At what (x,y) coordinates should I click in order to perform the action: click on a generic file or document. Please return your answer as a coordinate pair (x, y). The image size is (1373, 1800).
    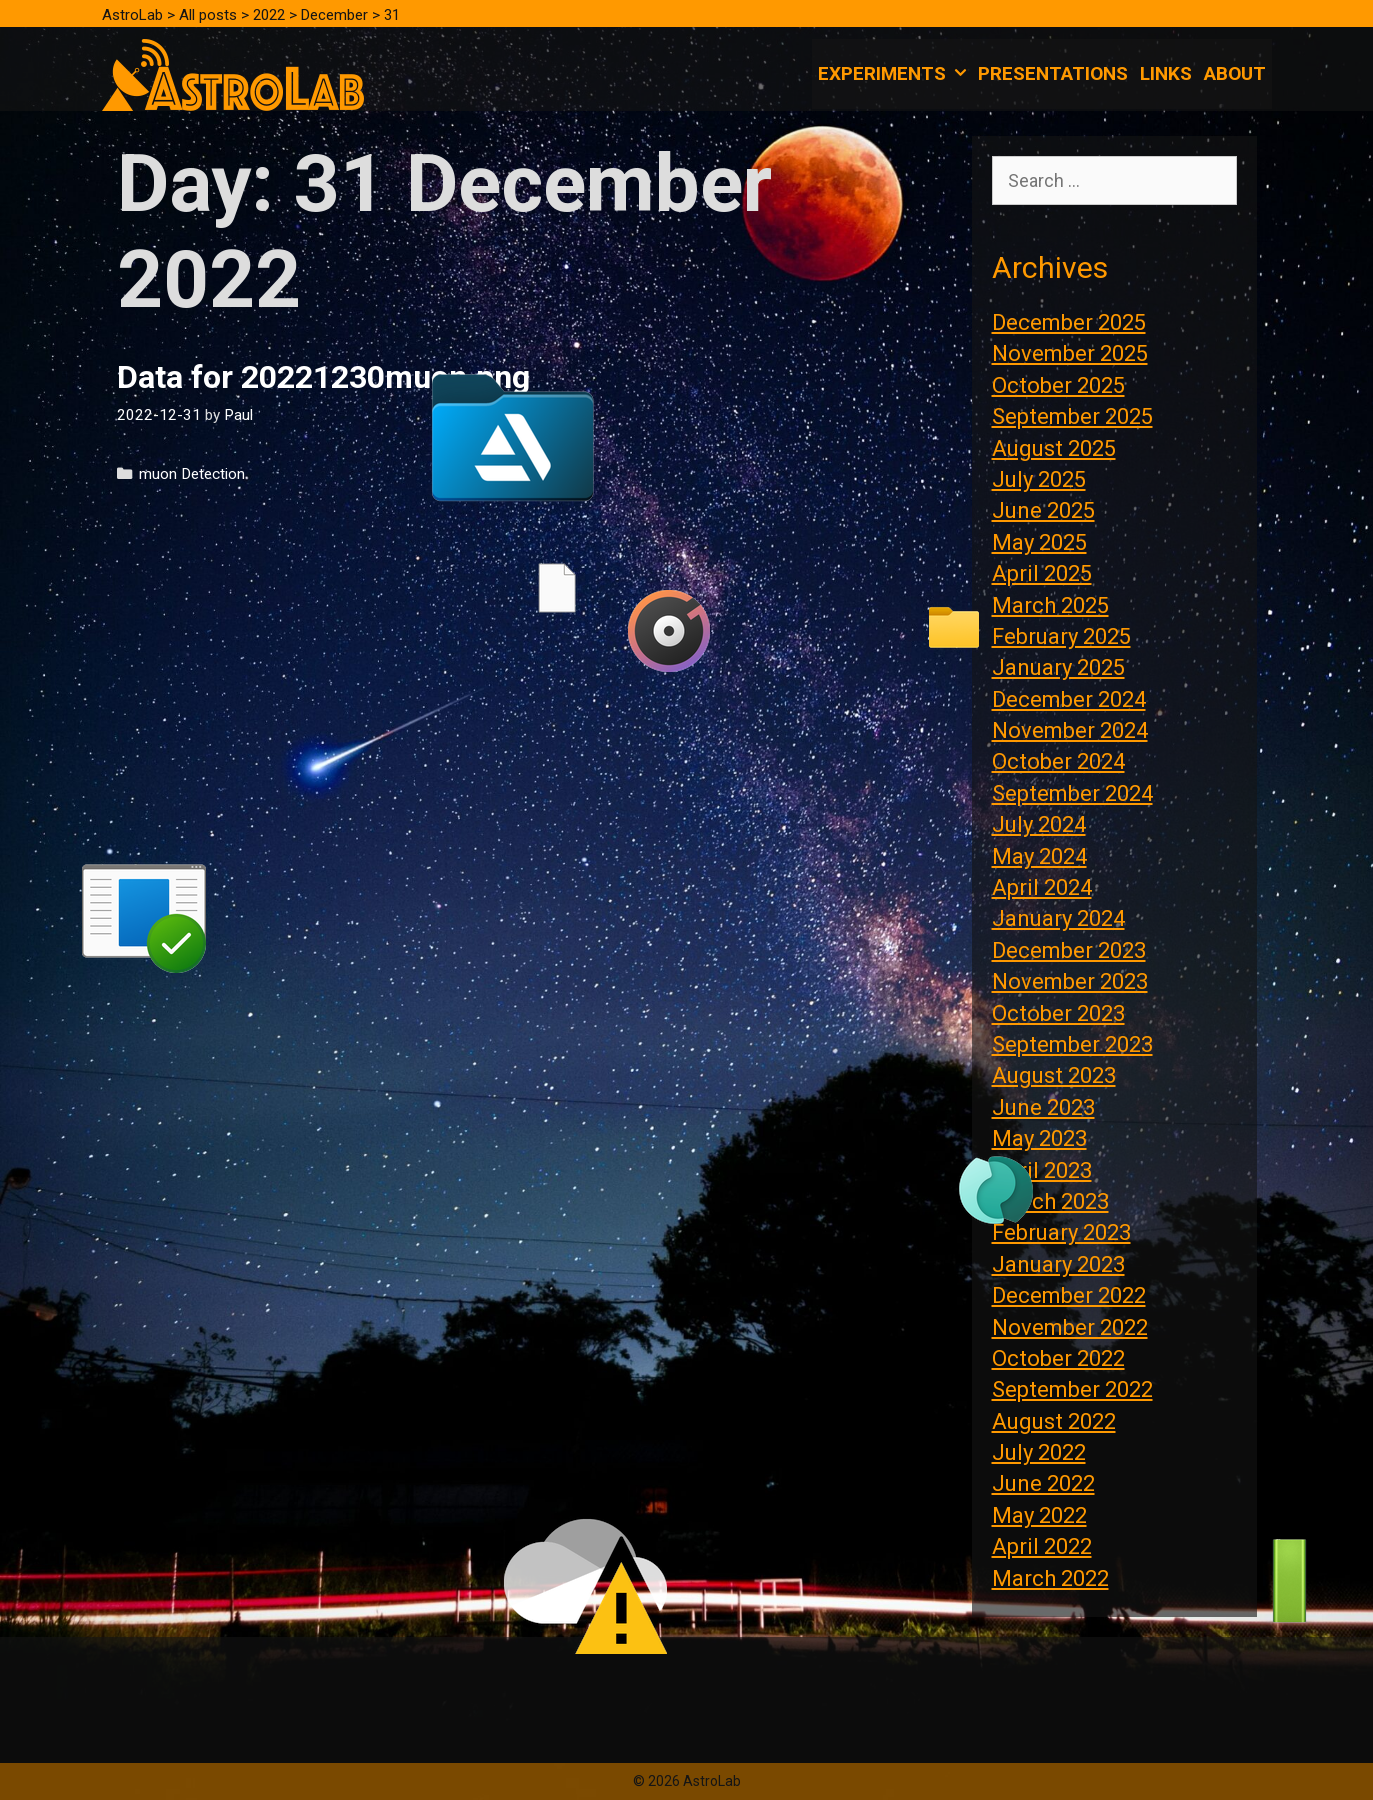
    Looking at the image, I should click on (557, 588).